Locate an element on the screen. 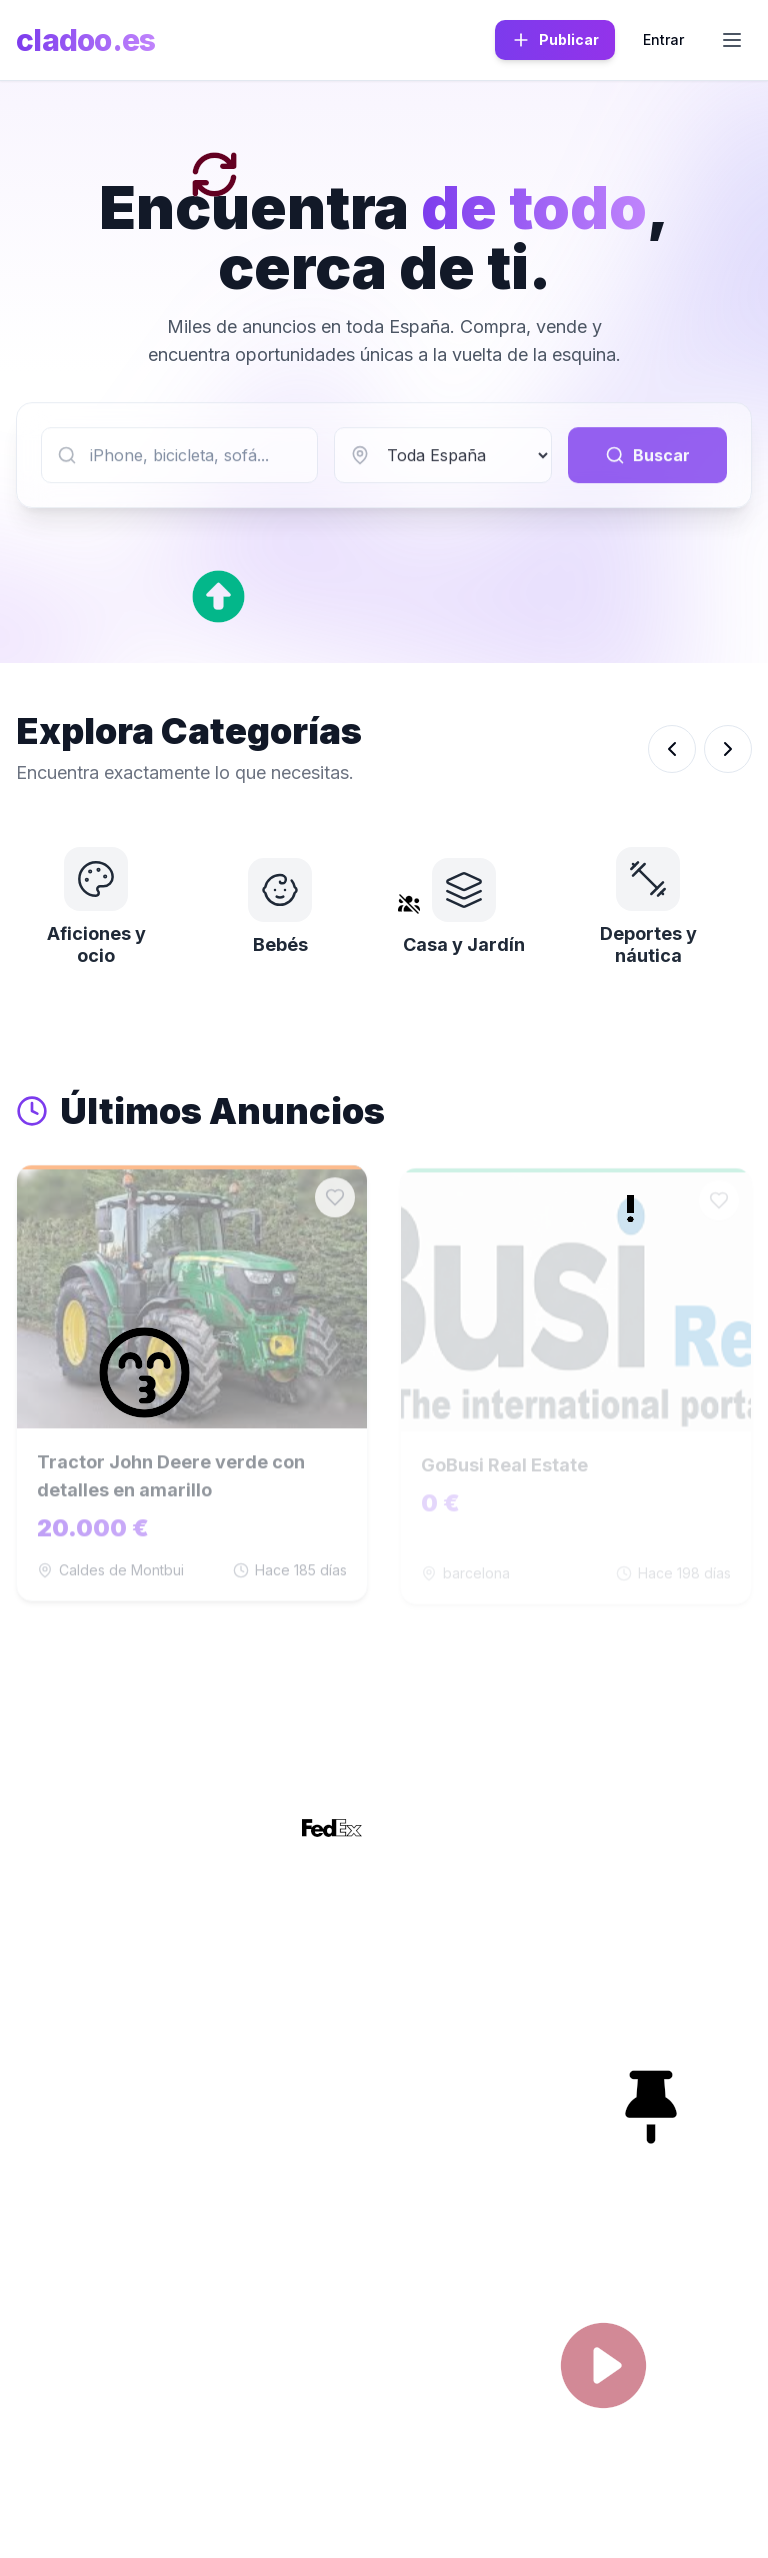  play media or video content is located at coordinates (603, 2365).